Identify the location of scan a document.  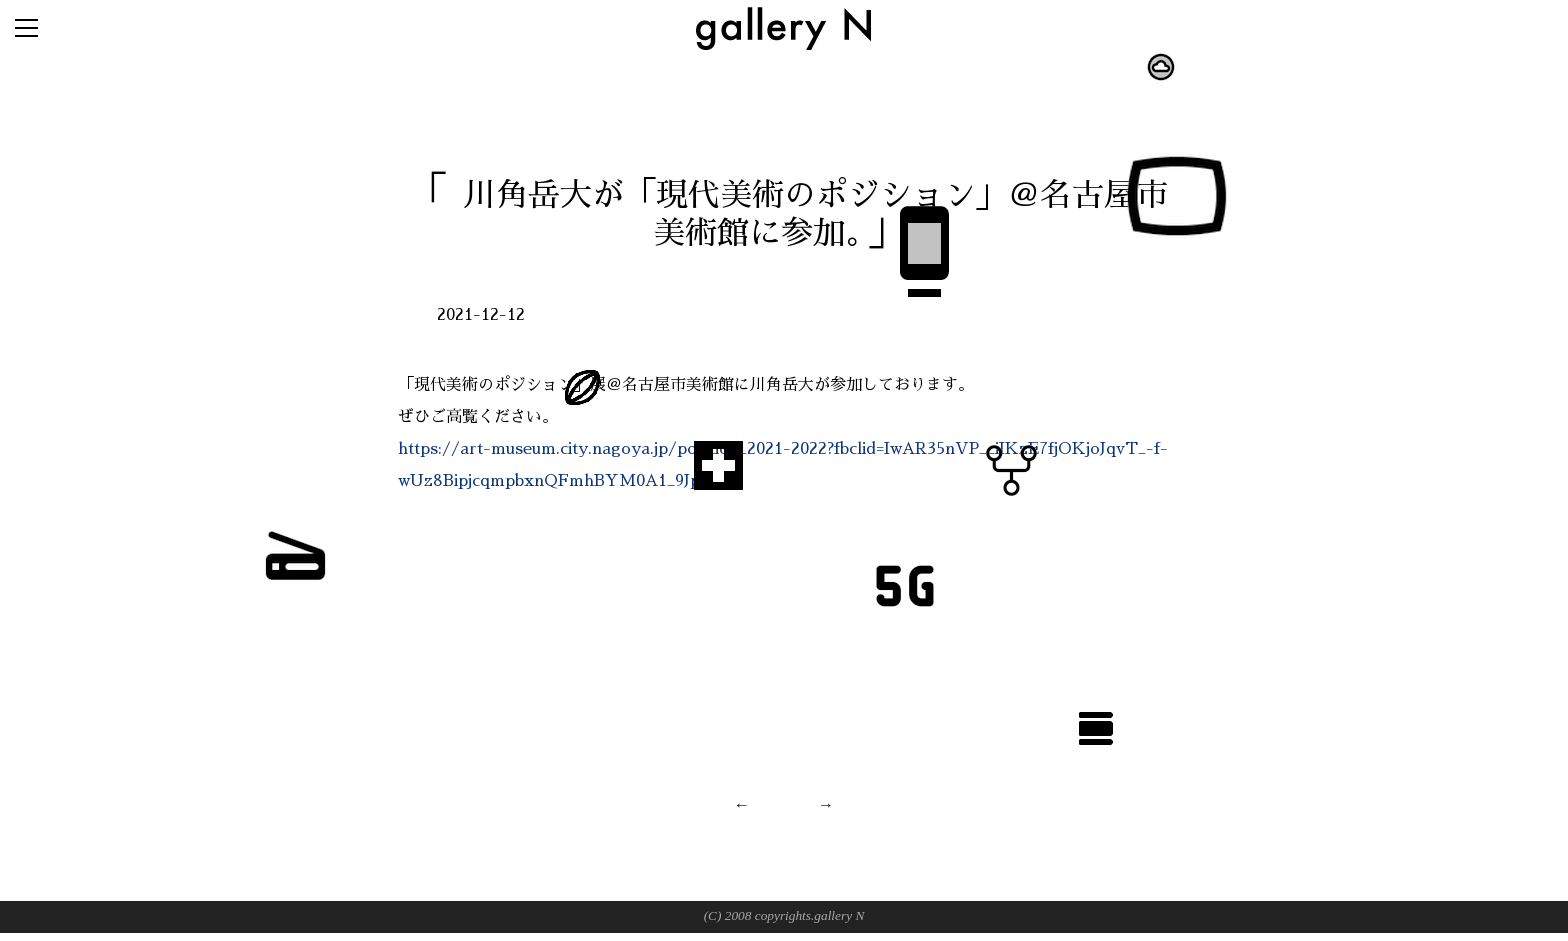
(295, 553).